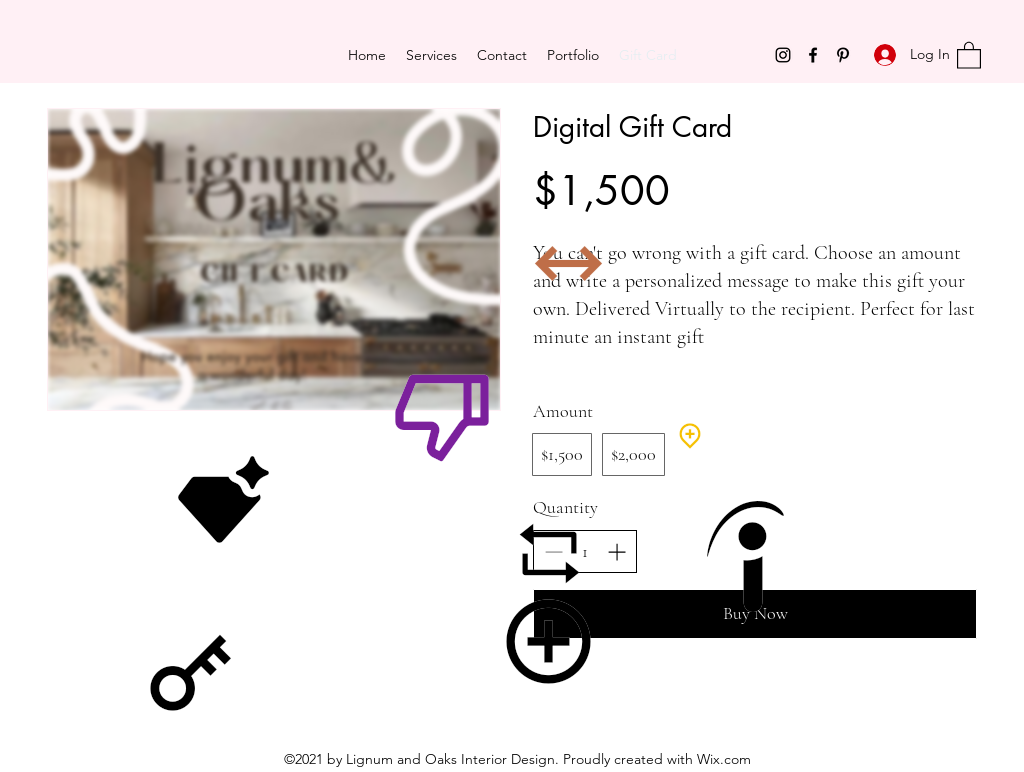  Describe the element at coordinates (442, 413) in the screenshot. I see `dislike or downvote content` at that location.